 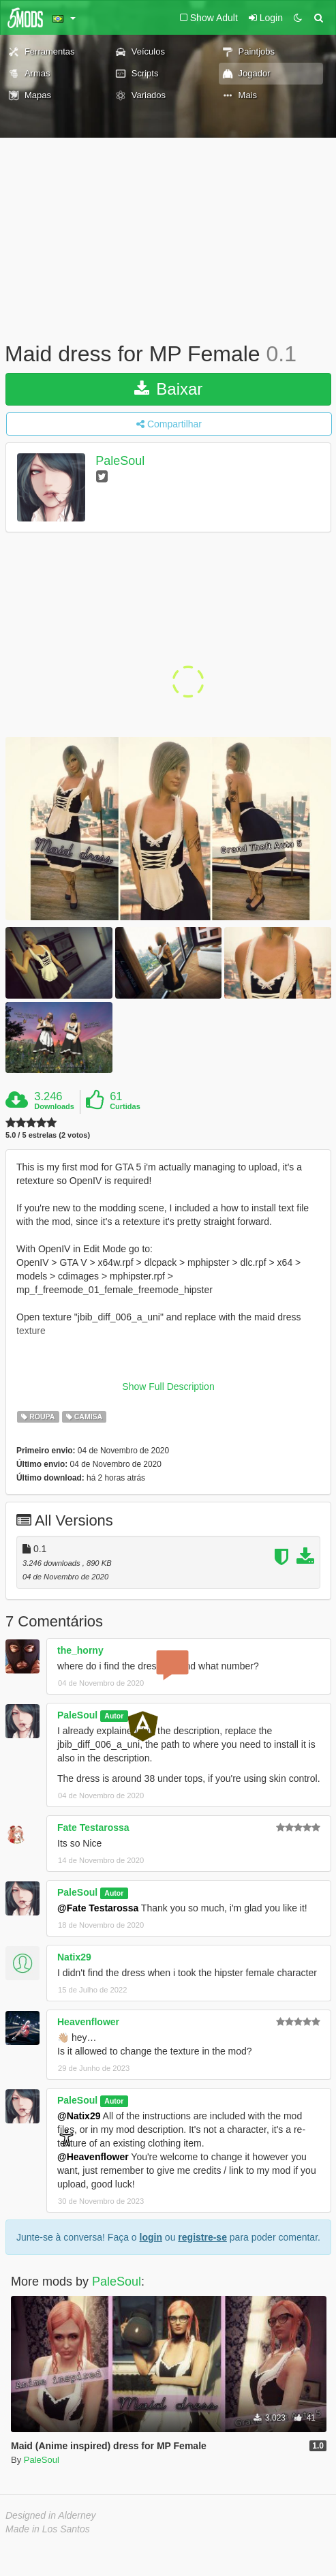 What do you see at coordinates (188, 682) in the screenshot?
I see `indicates loading or processing in progress` at bounding box center [188, 682].